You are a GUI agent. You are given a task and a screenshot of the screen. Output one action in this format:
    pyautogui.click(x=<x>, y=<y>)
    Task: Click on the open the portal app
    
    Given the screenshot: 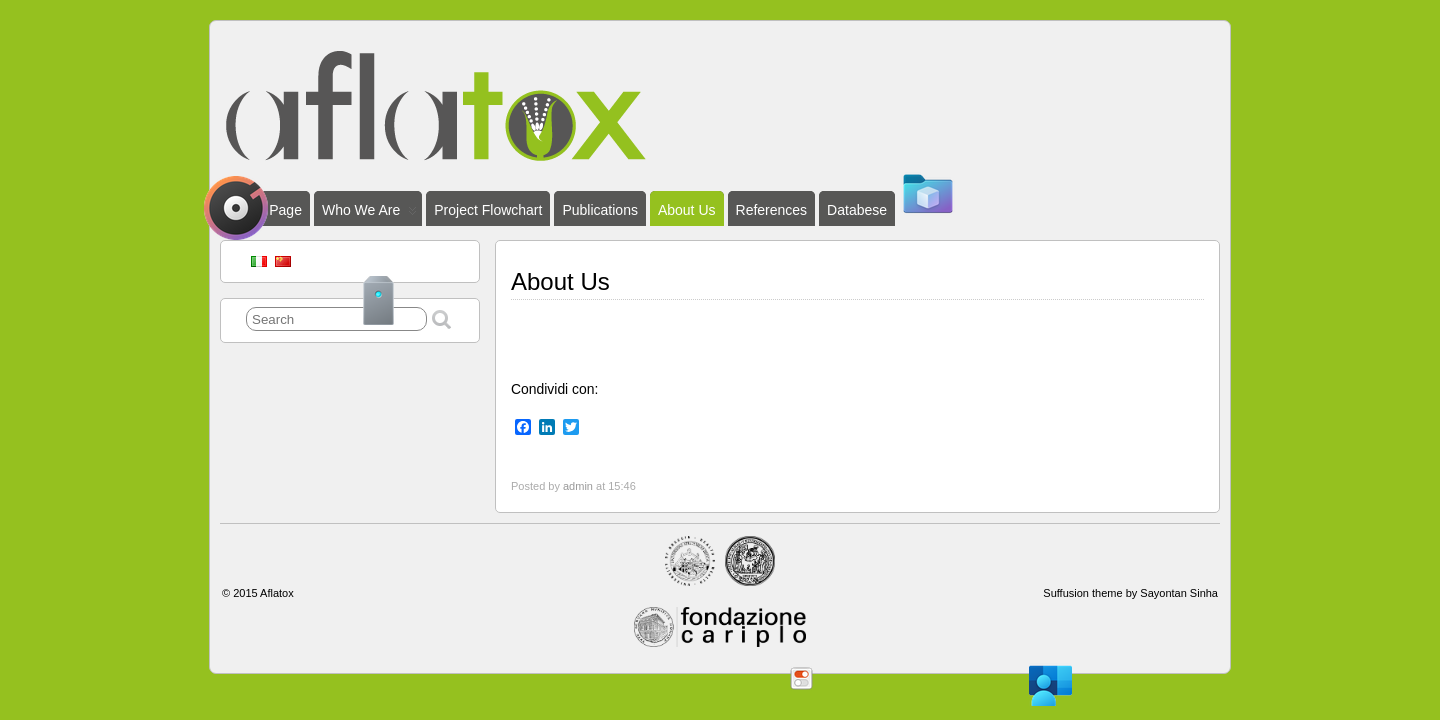 What is the action you would take?
    pyautogui.click(x=1050, y=684)
    